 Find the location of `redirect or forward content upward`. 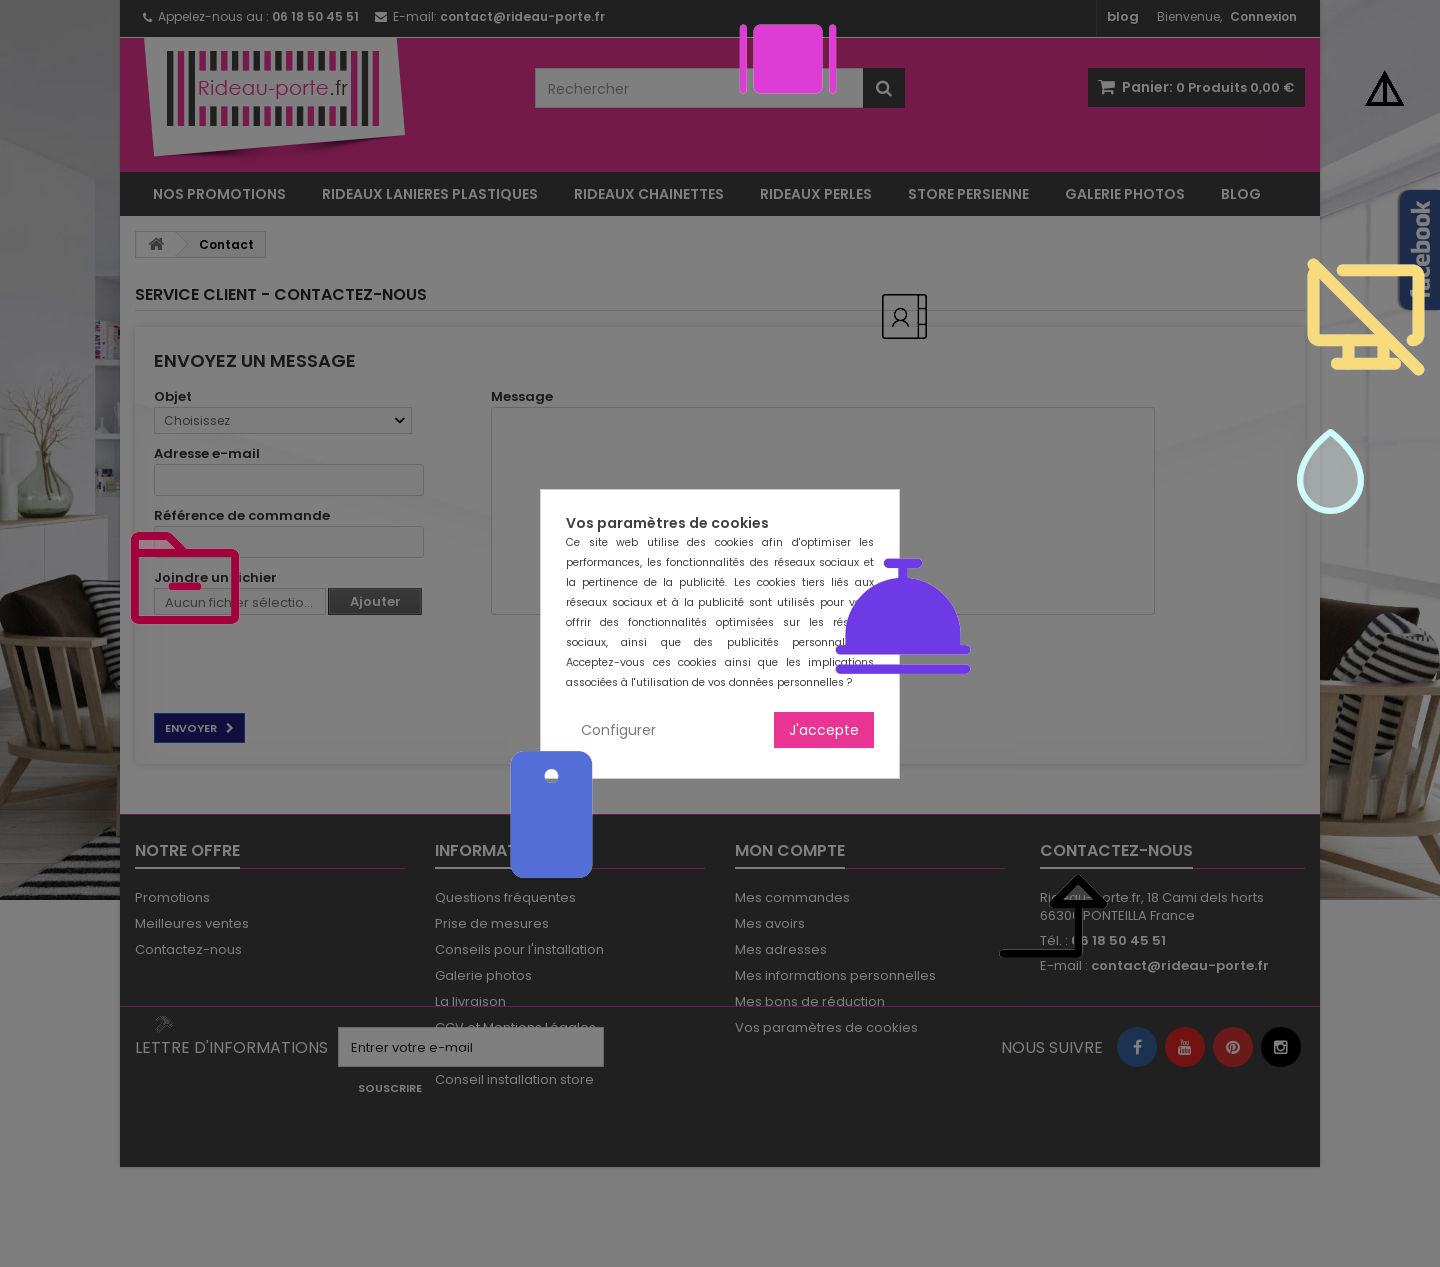

redirect or forward content upward is located at coordinates (1057, 920).